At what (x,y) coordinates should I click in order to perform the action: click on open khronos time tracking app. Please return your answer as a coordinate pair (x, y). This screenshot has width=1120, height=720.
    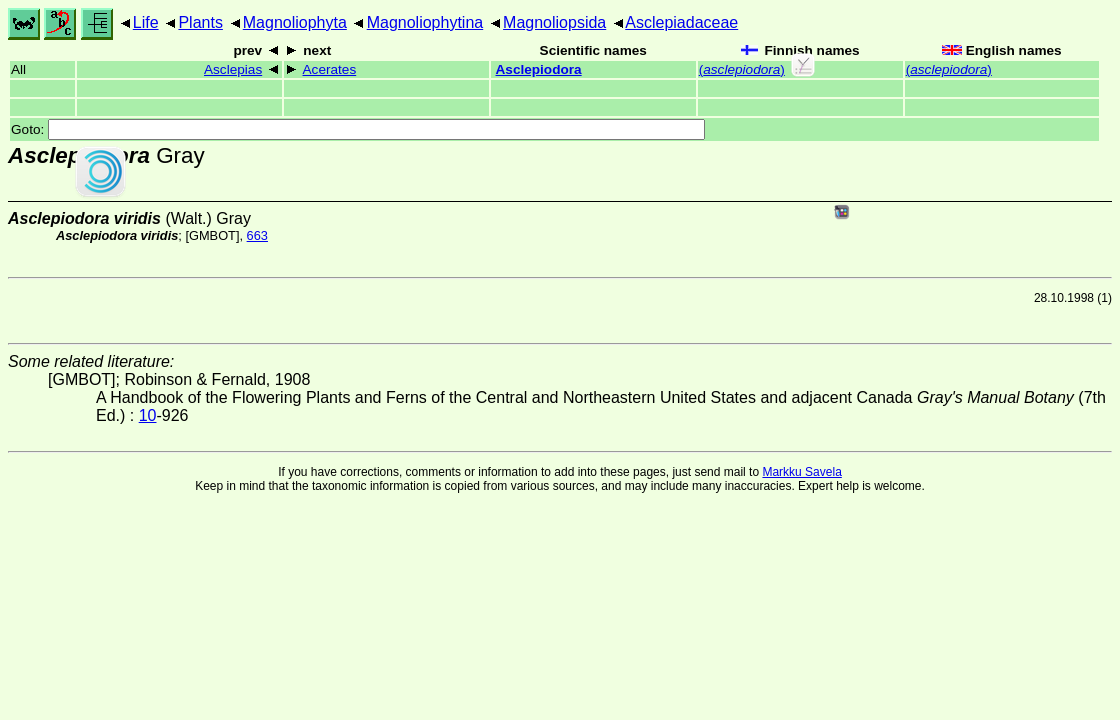
    Looking at the image, I should click on (803, 65).